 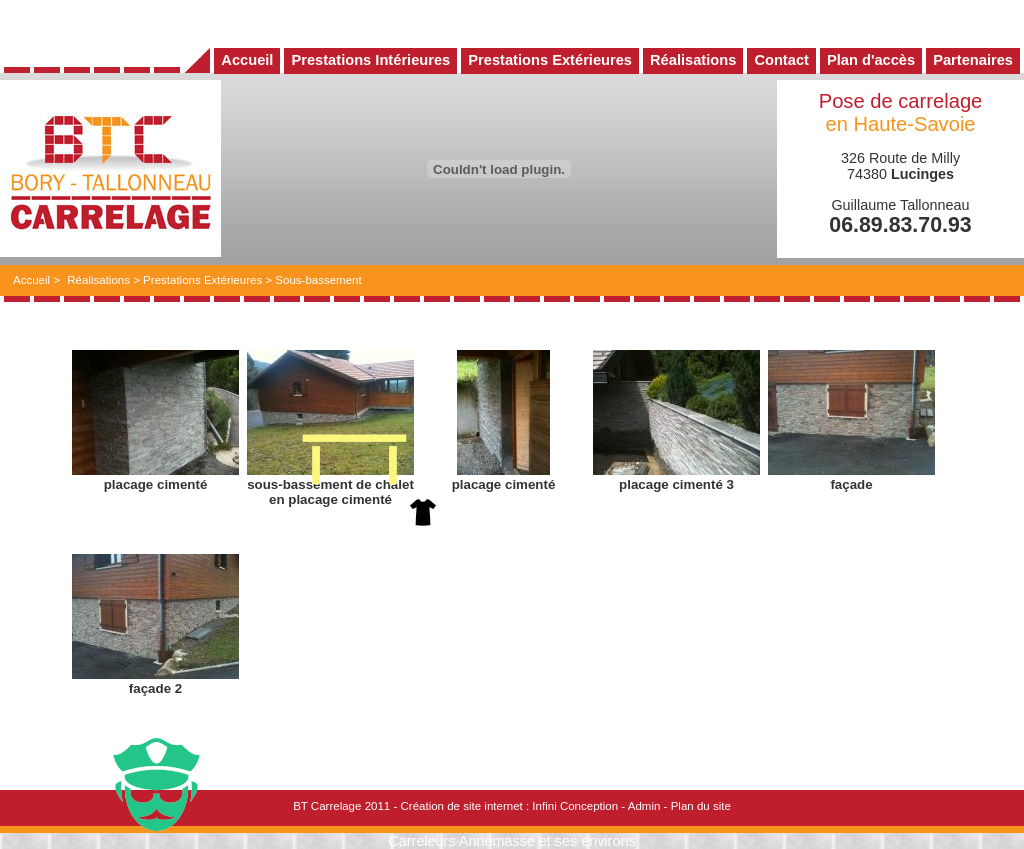 I want to click on view or edit table data, so click(x=354, y=432).